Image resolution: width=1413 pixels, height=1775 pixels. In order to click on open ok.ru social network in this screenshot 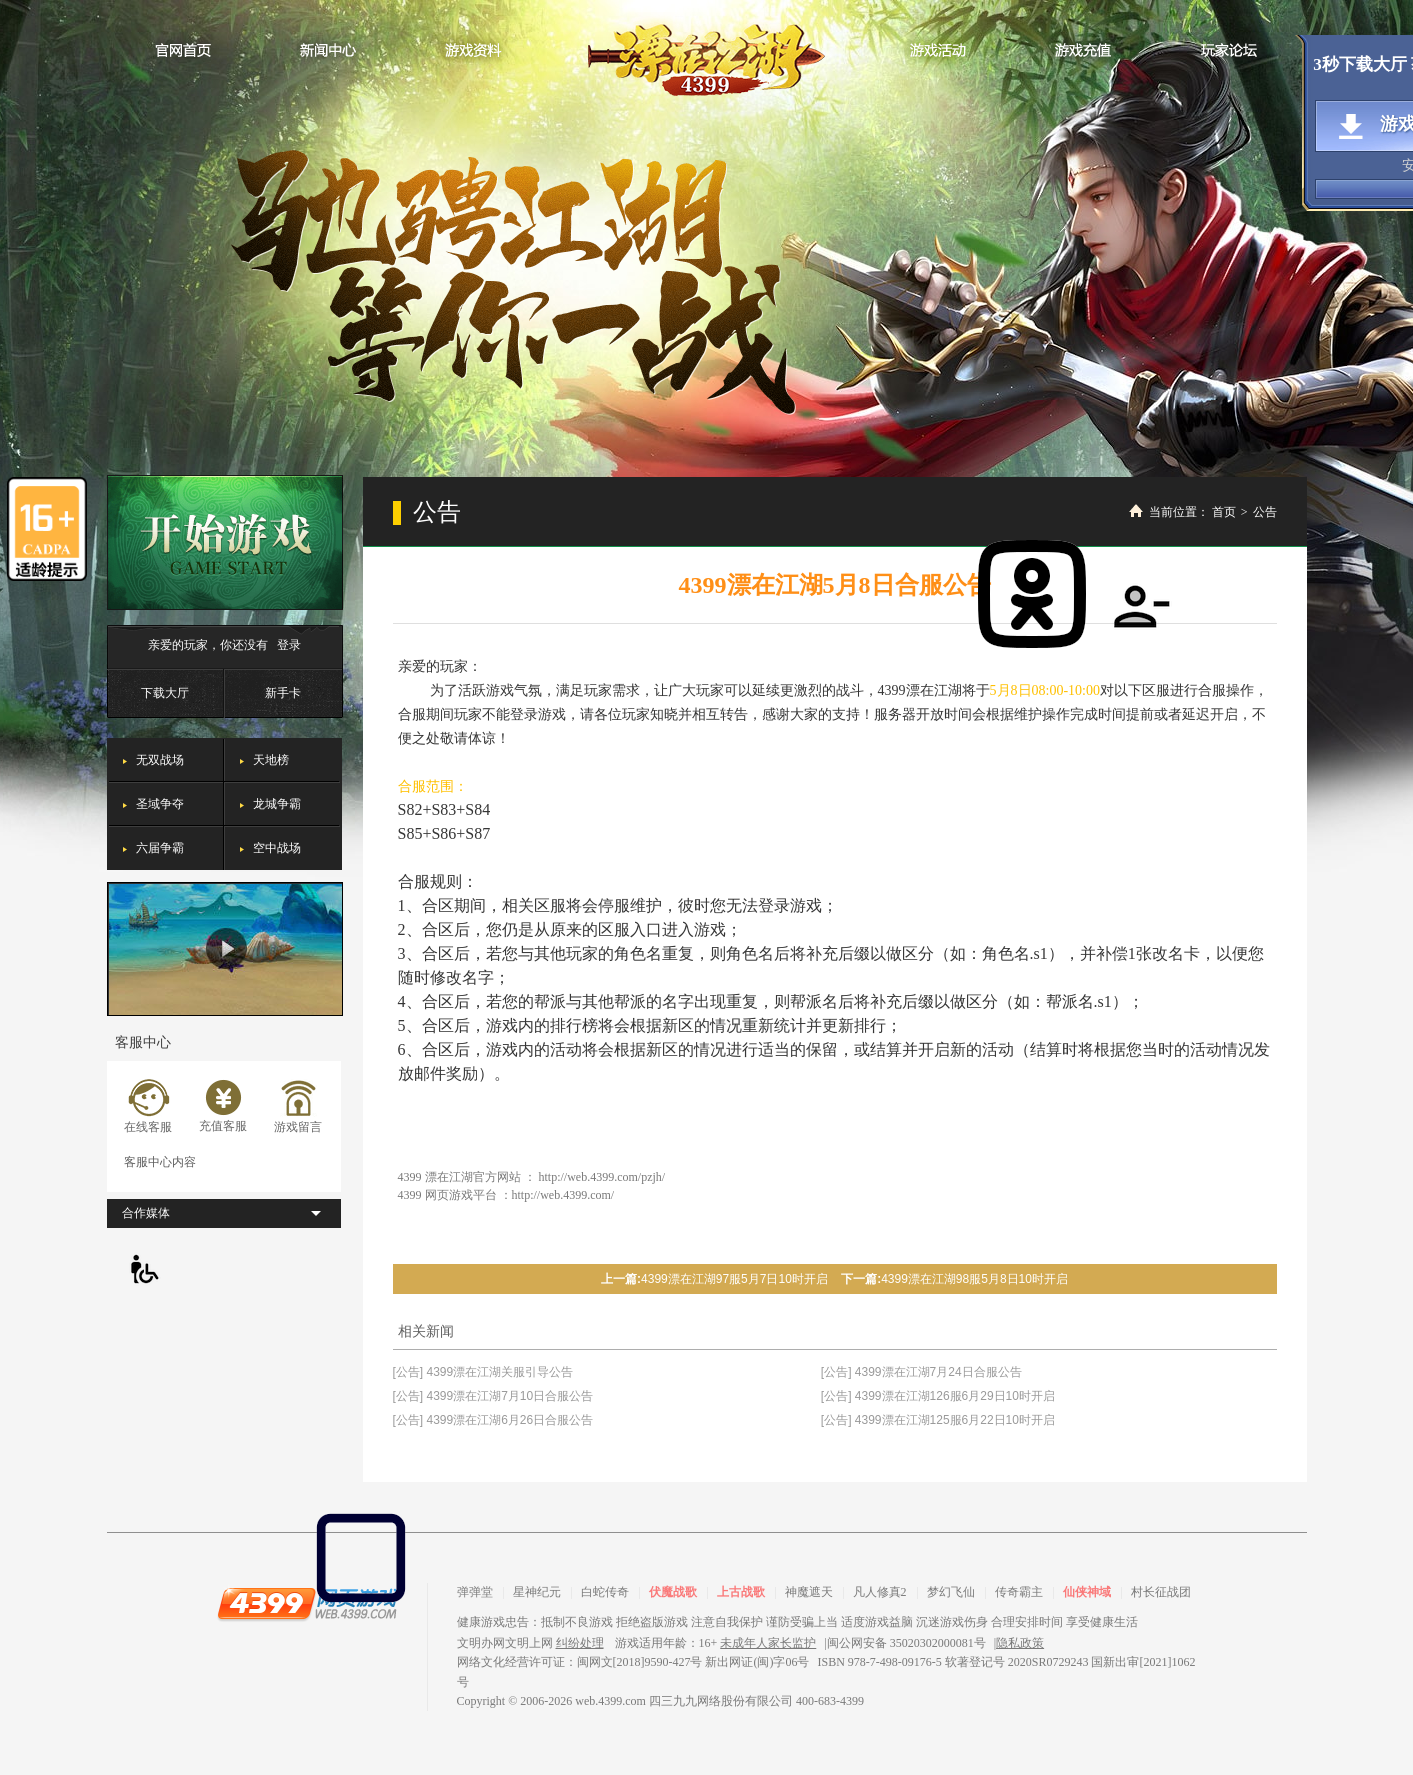, I will do `click(1032, 594)`.